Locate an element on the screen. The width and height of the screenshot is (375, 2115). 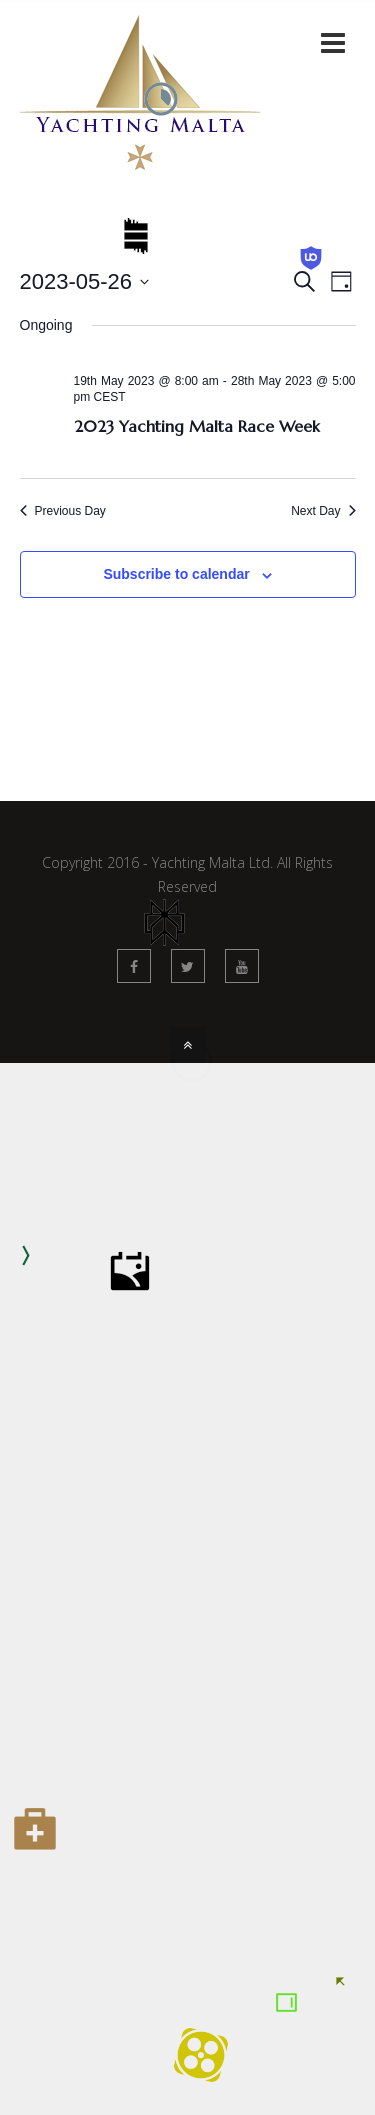
RxDB database logo is located at coordinates (136, 236).